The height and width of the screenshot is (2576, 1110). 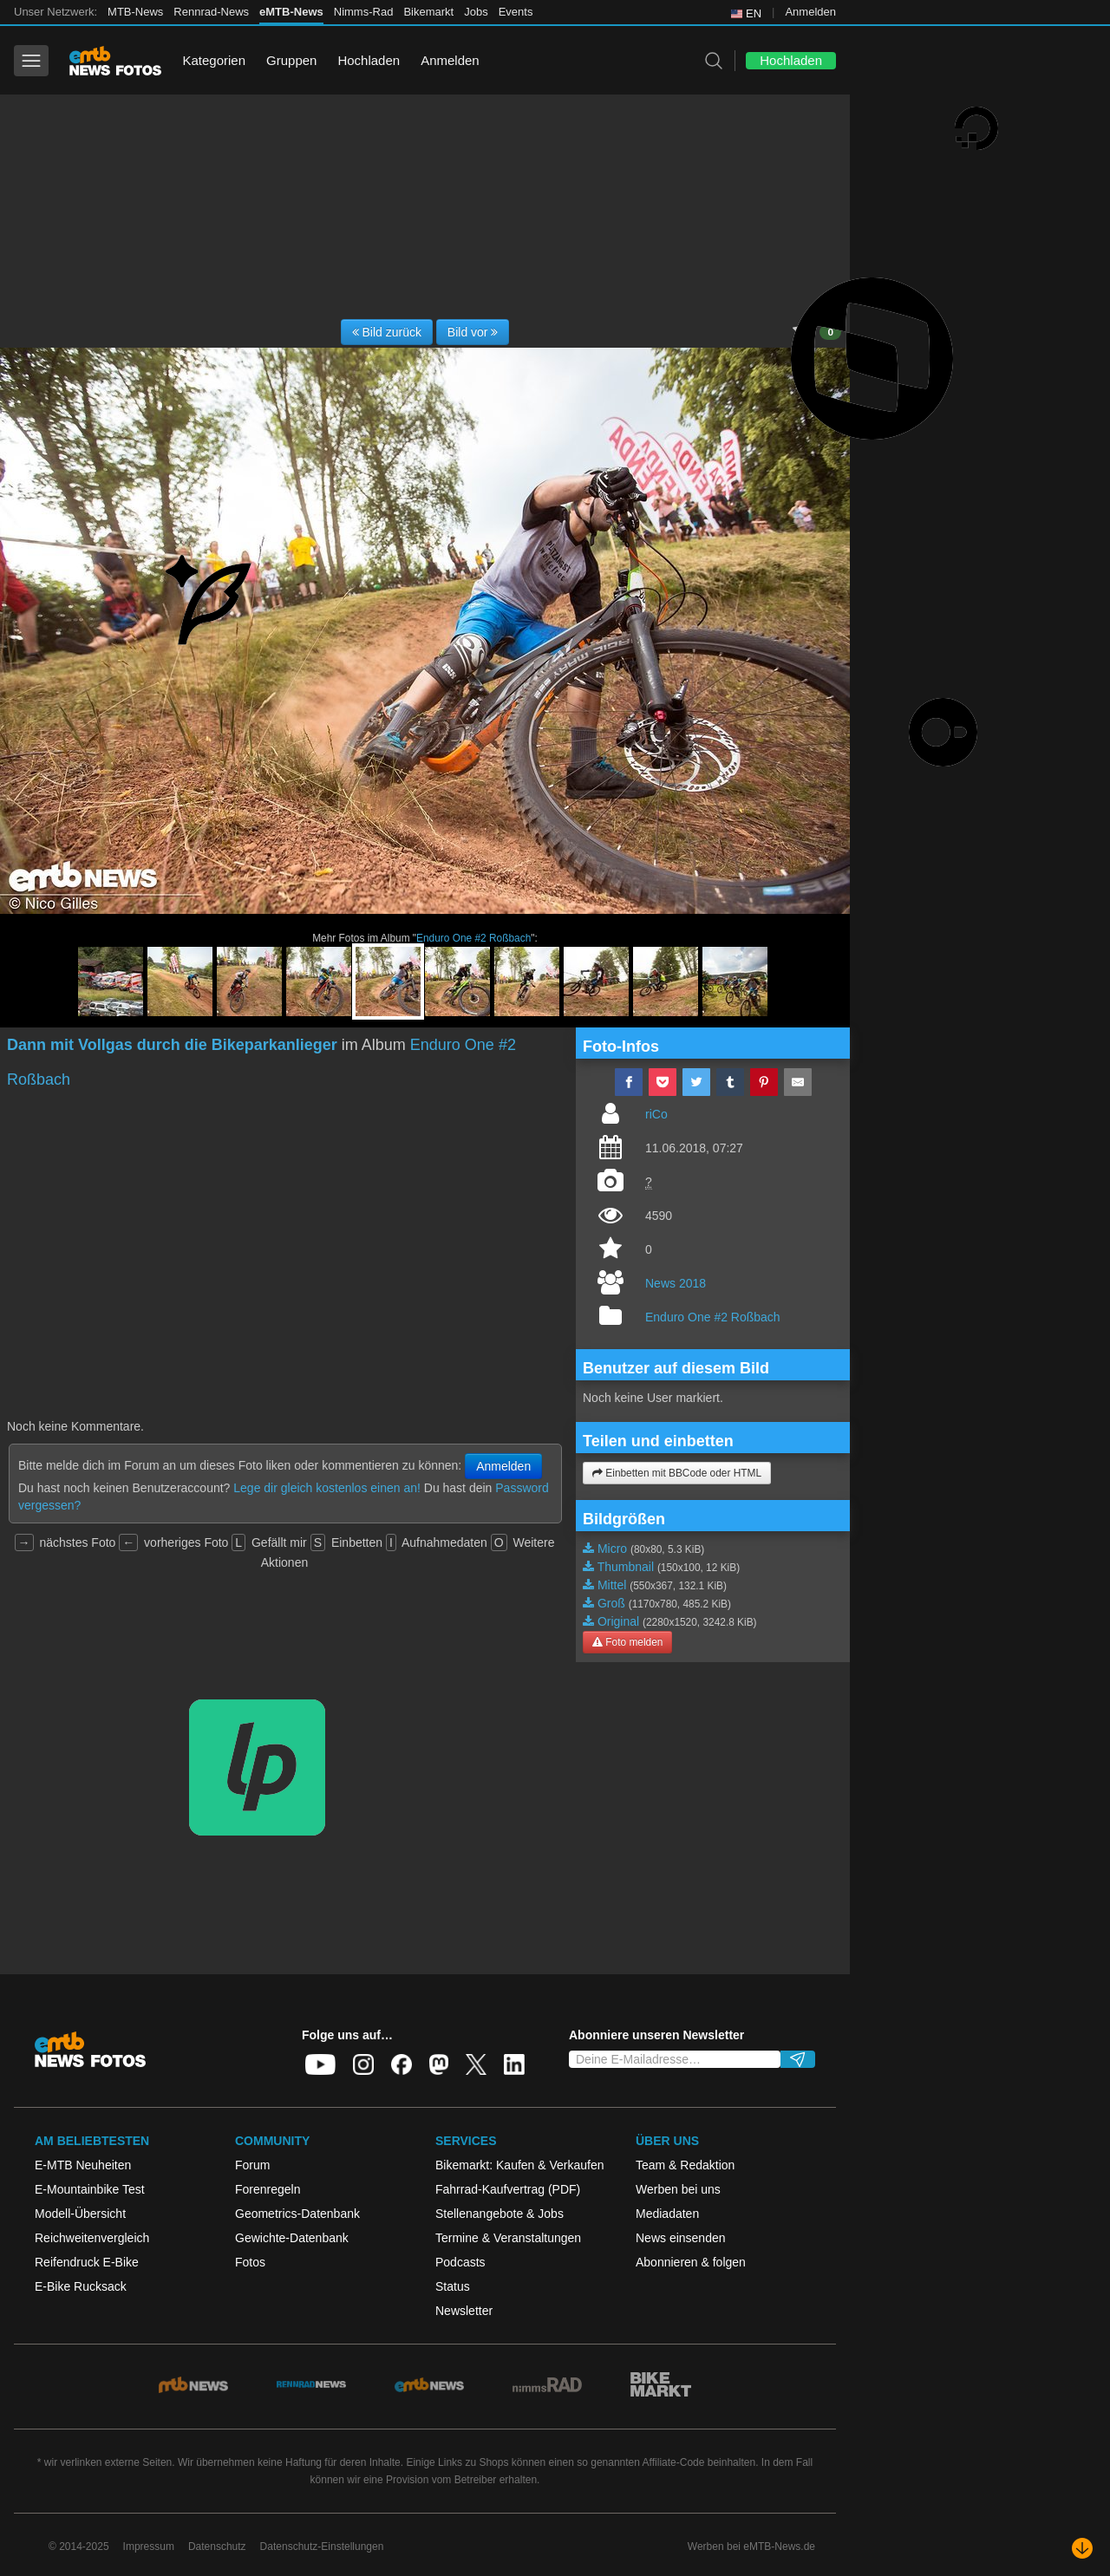 I want to click on compose with AI writing assistance, so click(x=214, y=603).